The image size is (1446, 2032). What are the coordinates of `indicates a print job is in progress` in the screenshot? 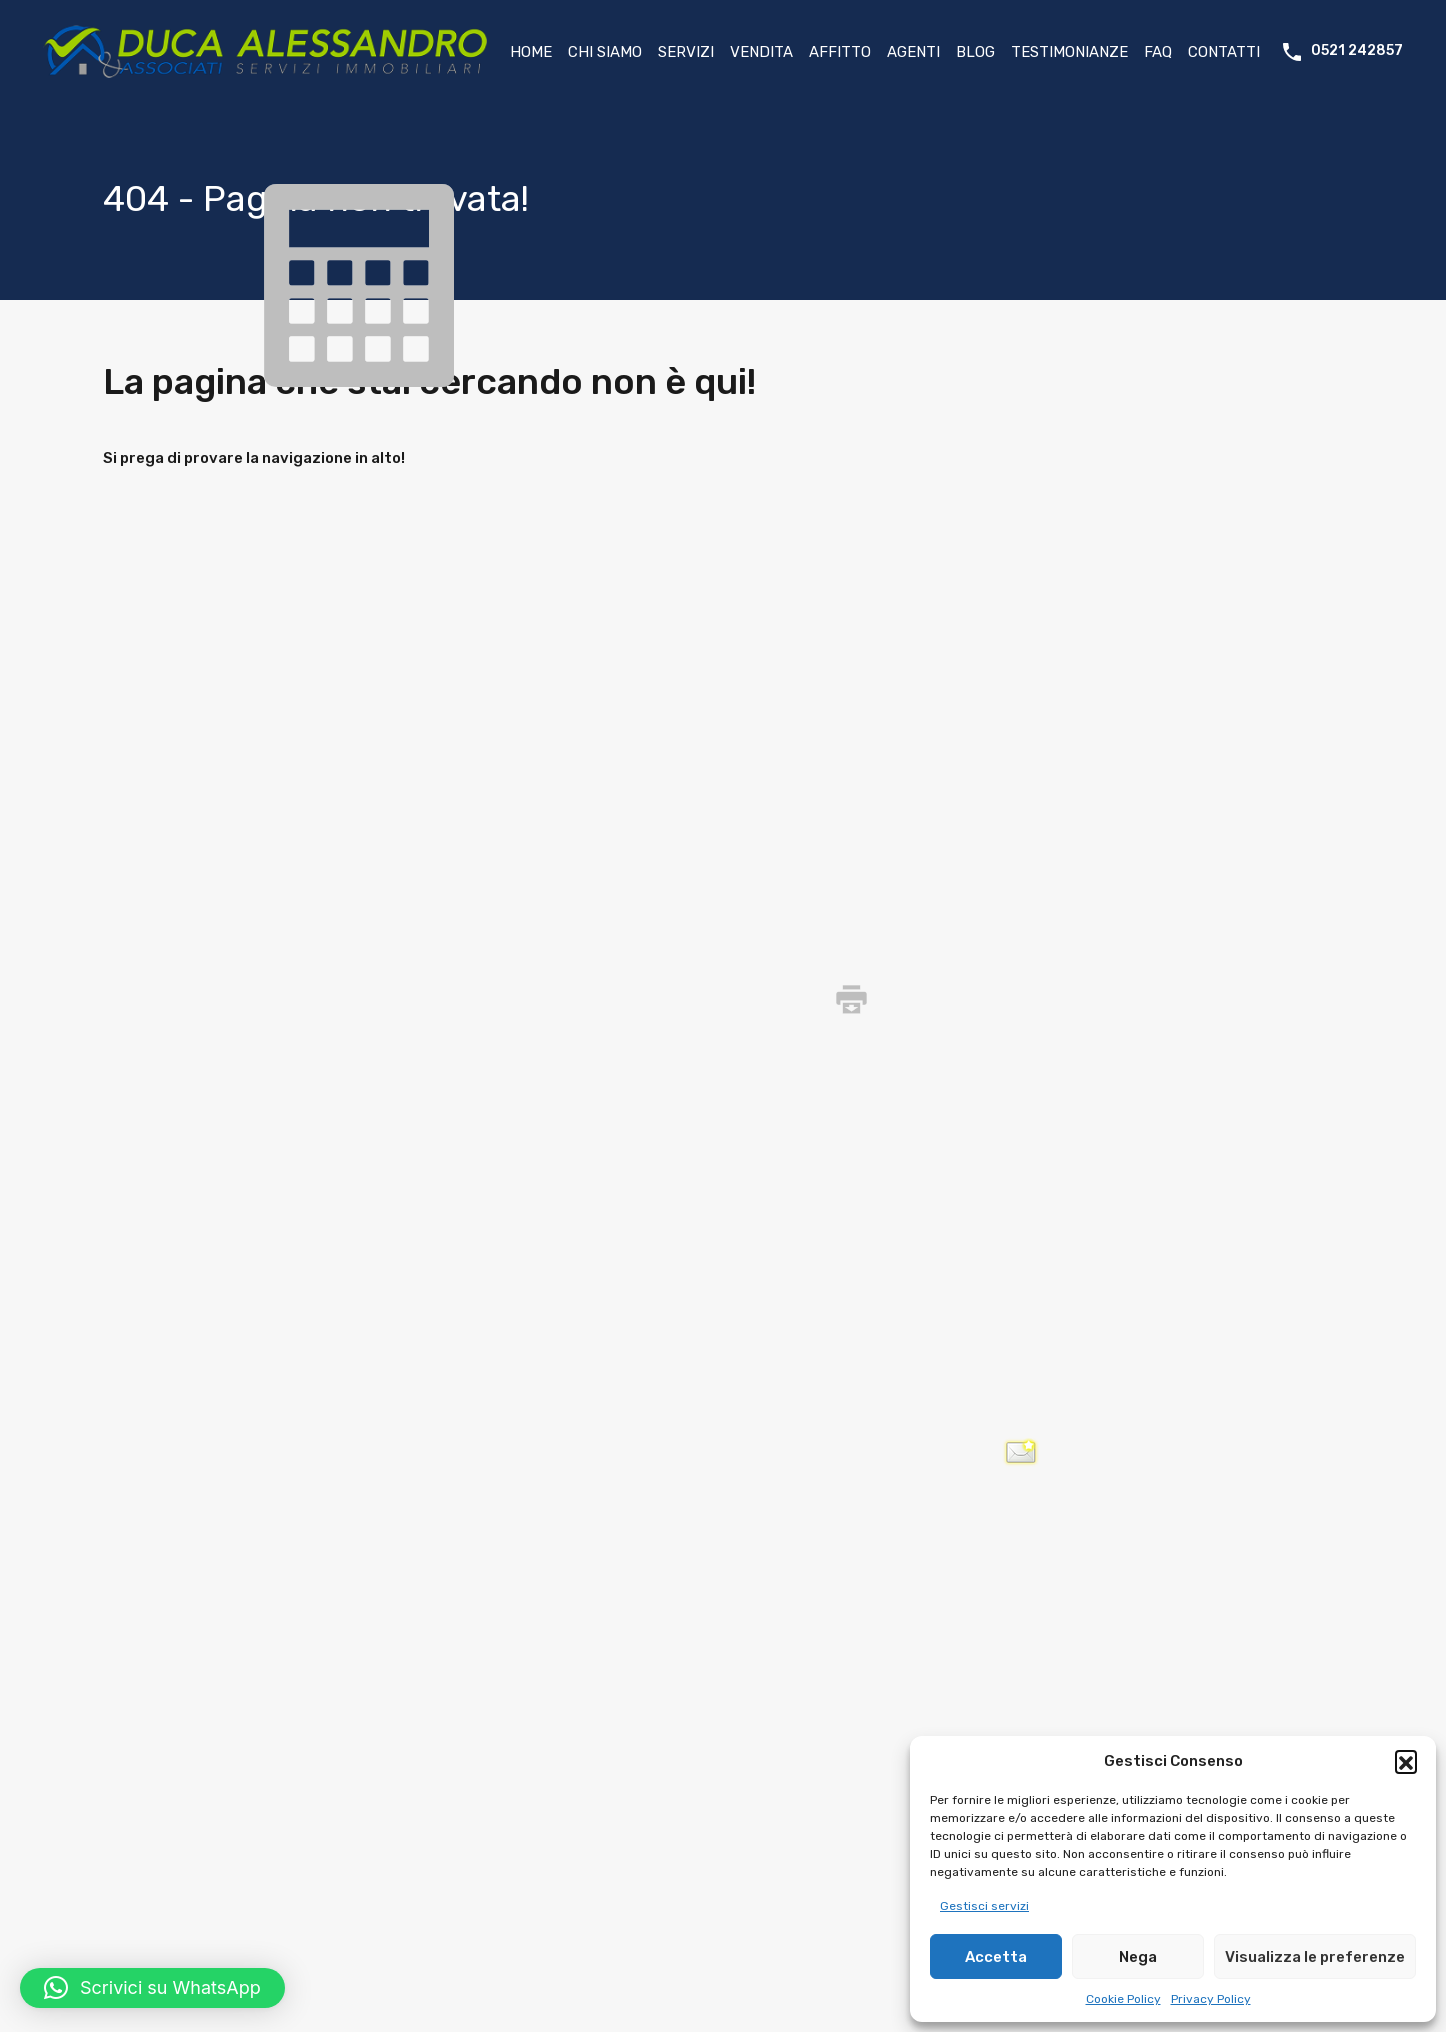 It's located at (851, 1000).